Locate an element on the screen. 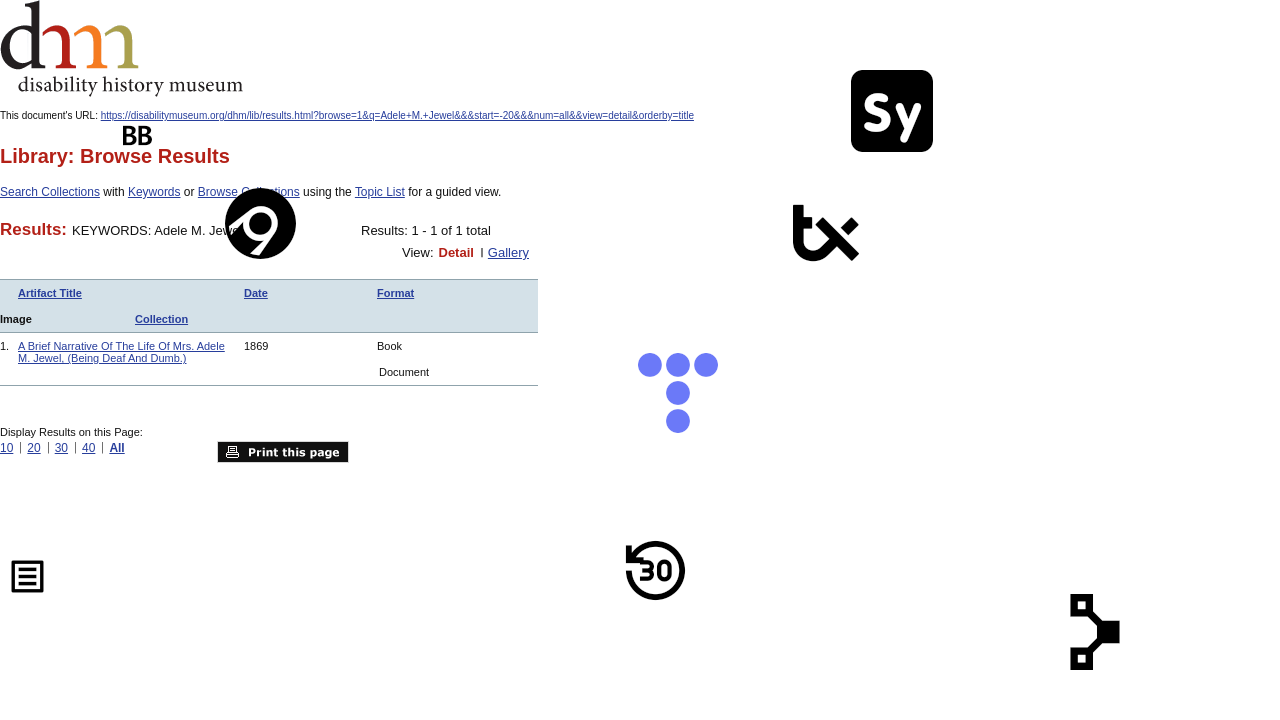  open the BookBub app is located at coordinates (137, 135).